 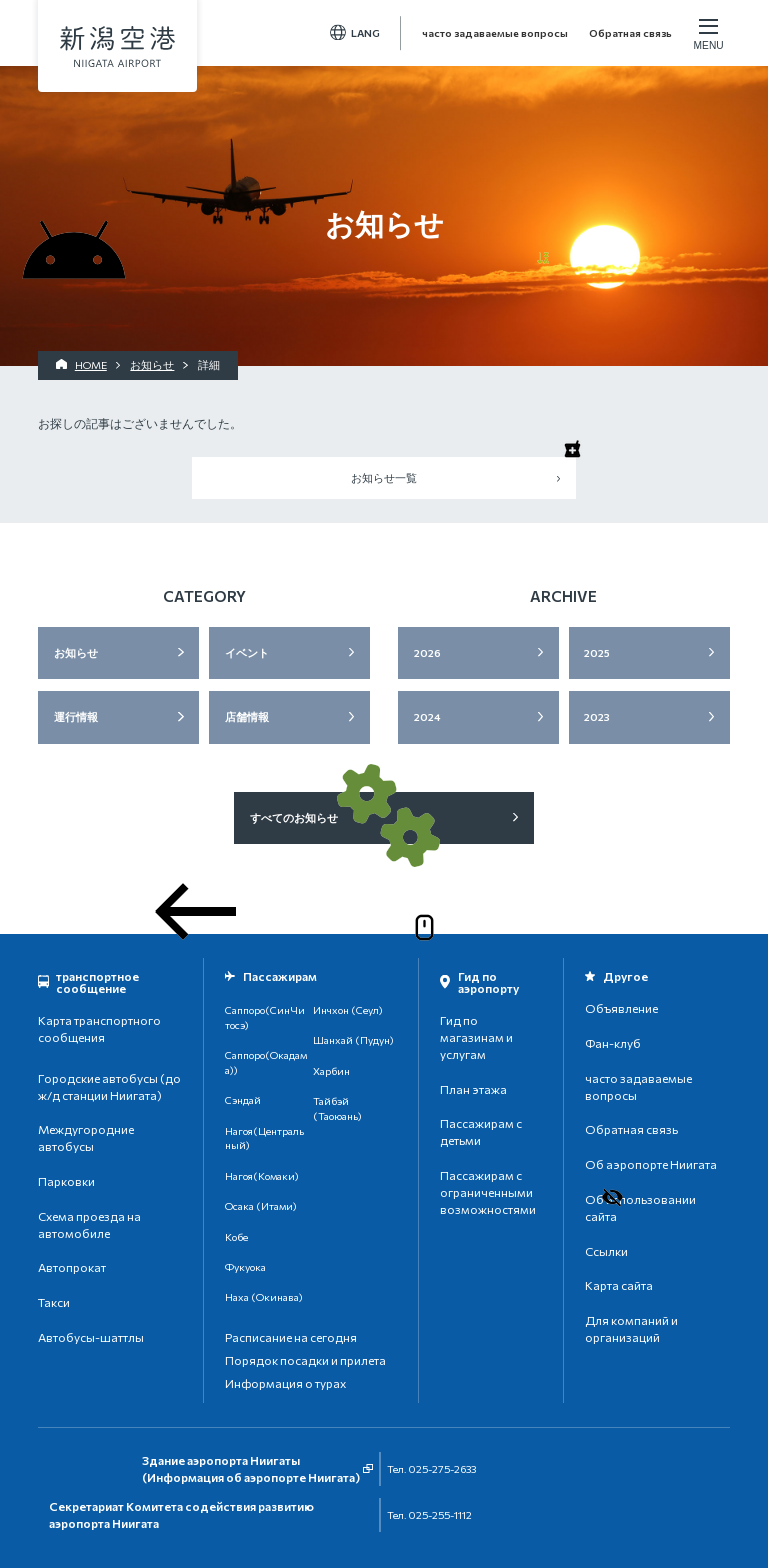 I want to click on android operating system logo, so click(x=74, y=256).